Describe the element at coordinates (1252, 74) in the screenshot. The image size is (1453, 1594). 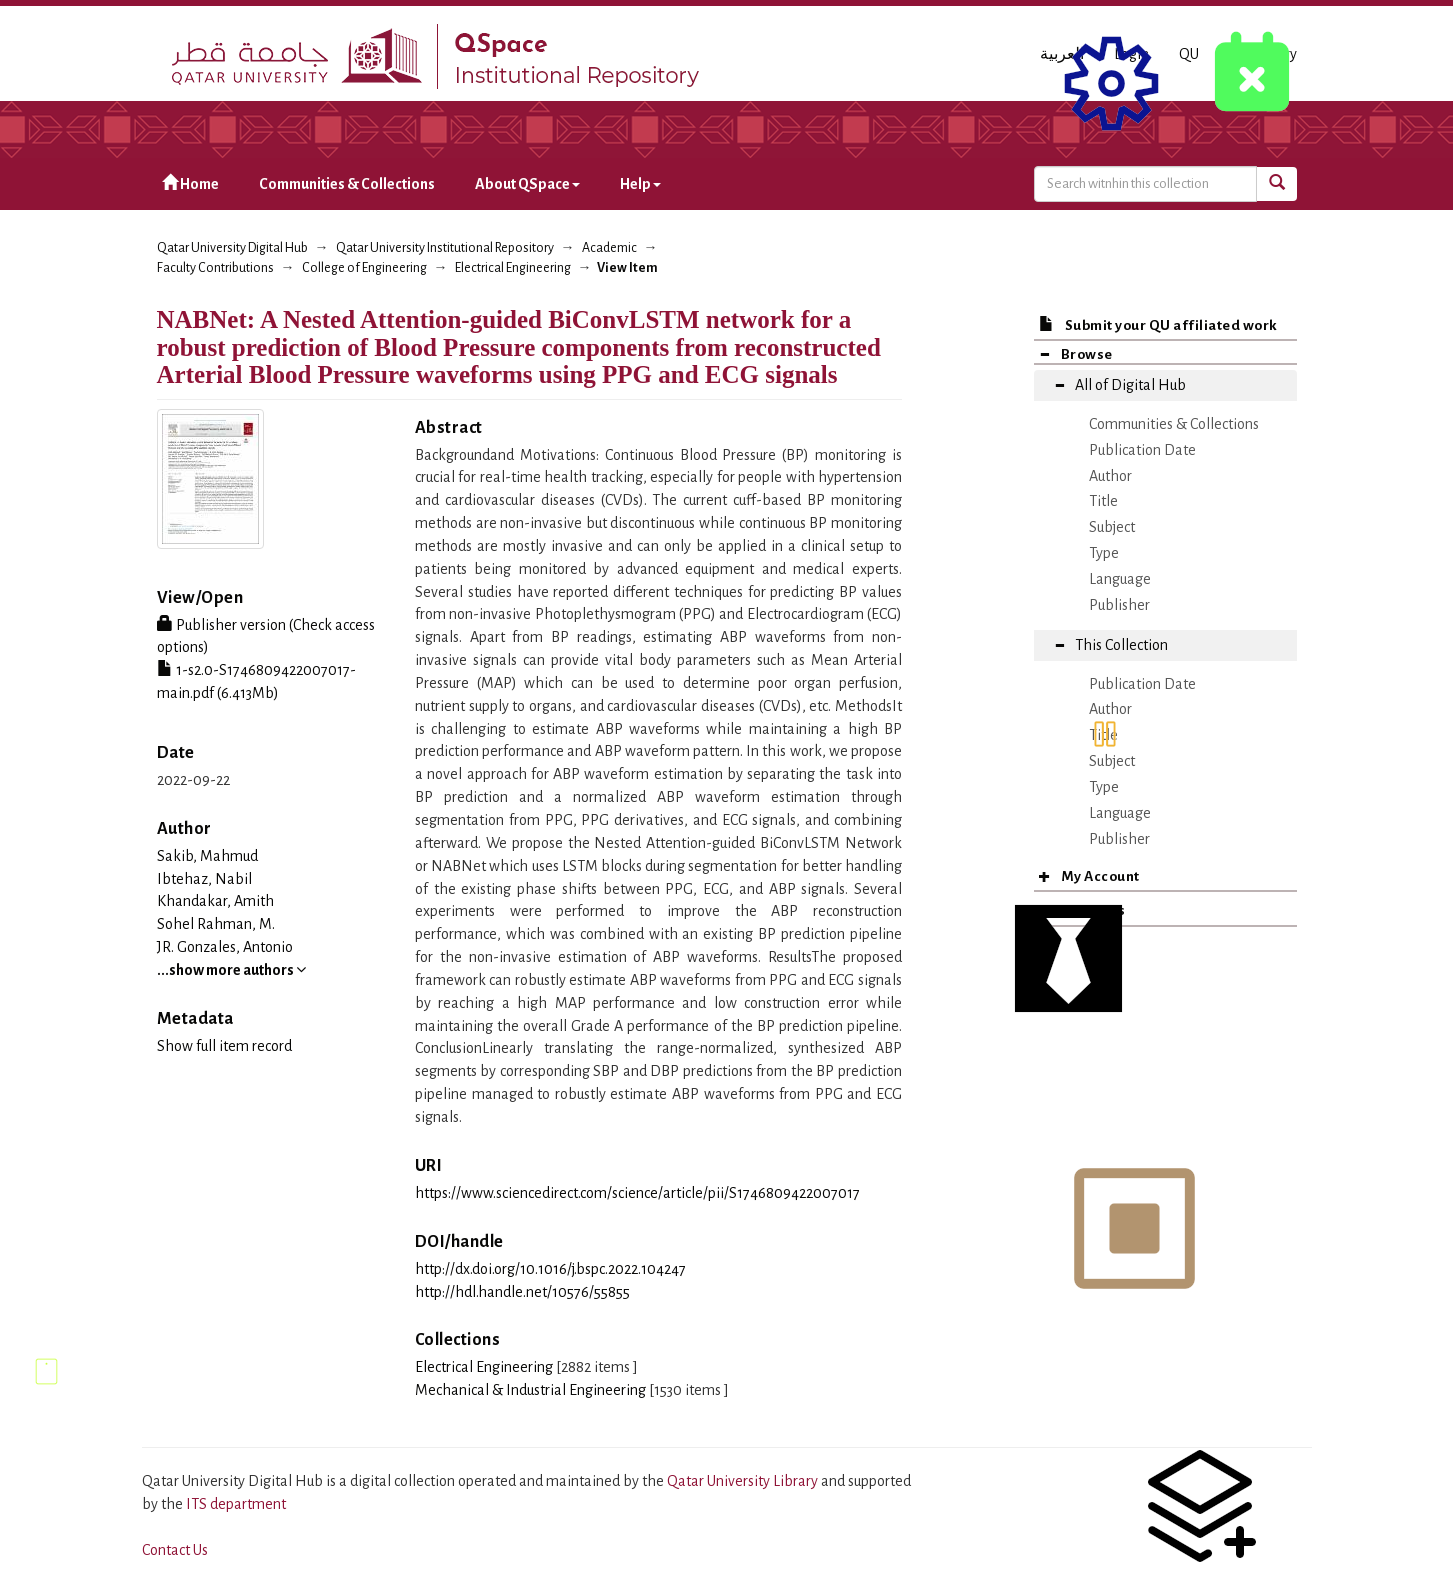
I see `cancel or remove a scheduled event` at that location.